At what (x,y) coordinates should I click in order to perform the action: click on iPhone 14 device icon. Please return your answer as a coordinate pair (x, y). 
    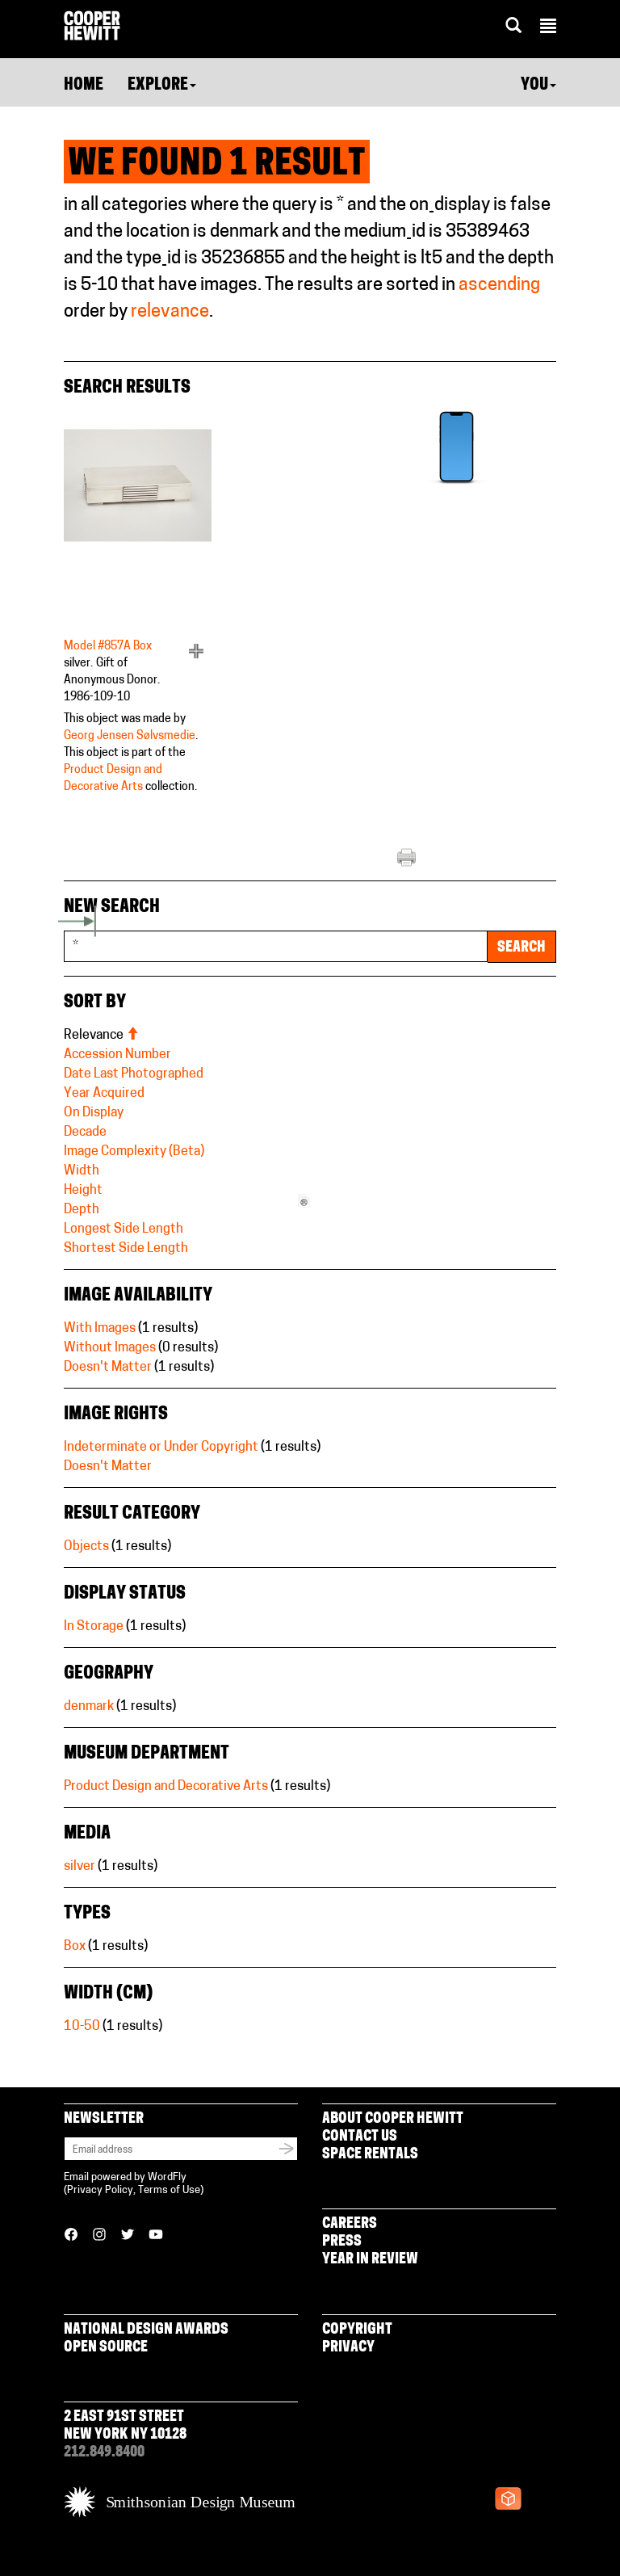
    Looking at the image, I should click on (456, 448).